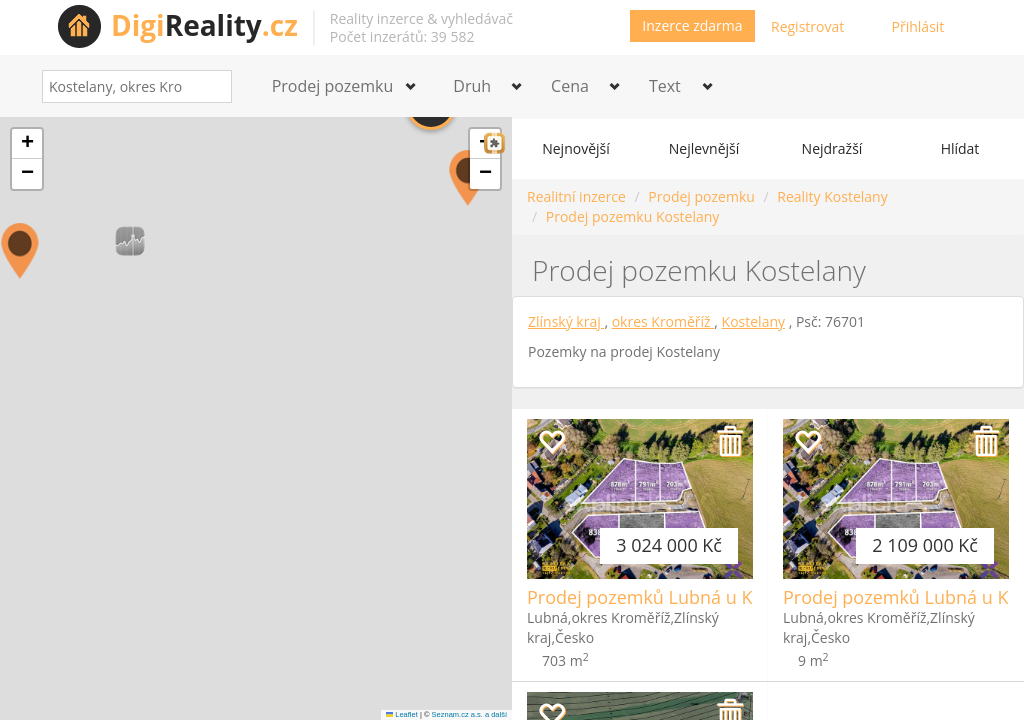 The image size is (1024, 720). What do you see at coordinates (494, 143) in the screenshot?
I see `system add-on or plugin file` at bounding box center [494, 143].